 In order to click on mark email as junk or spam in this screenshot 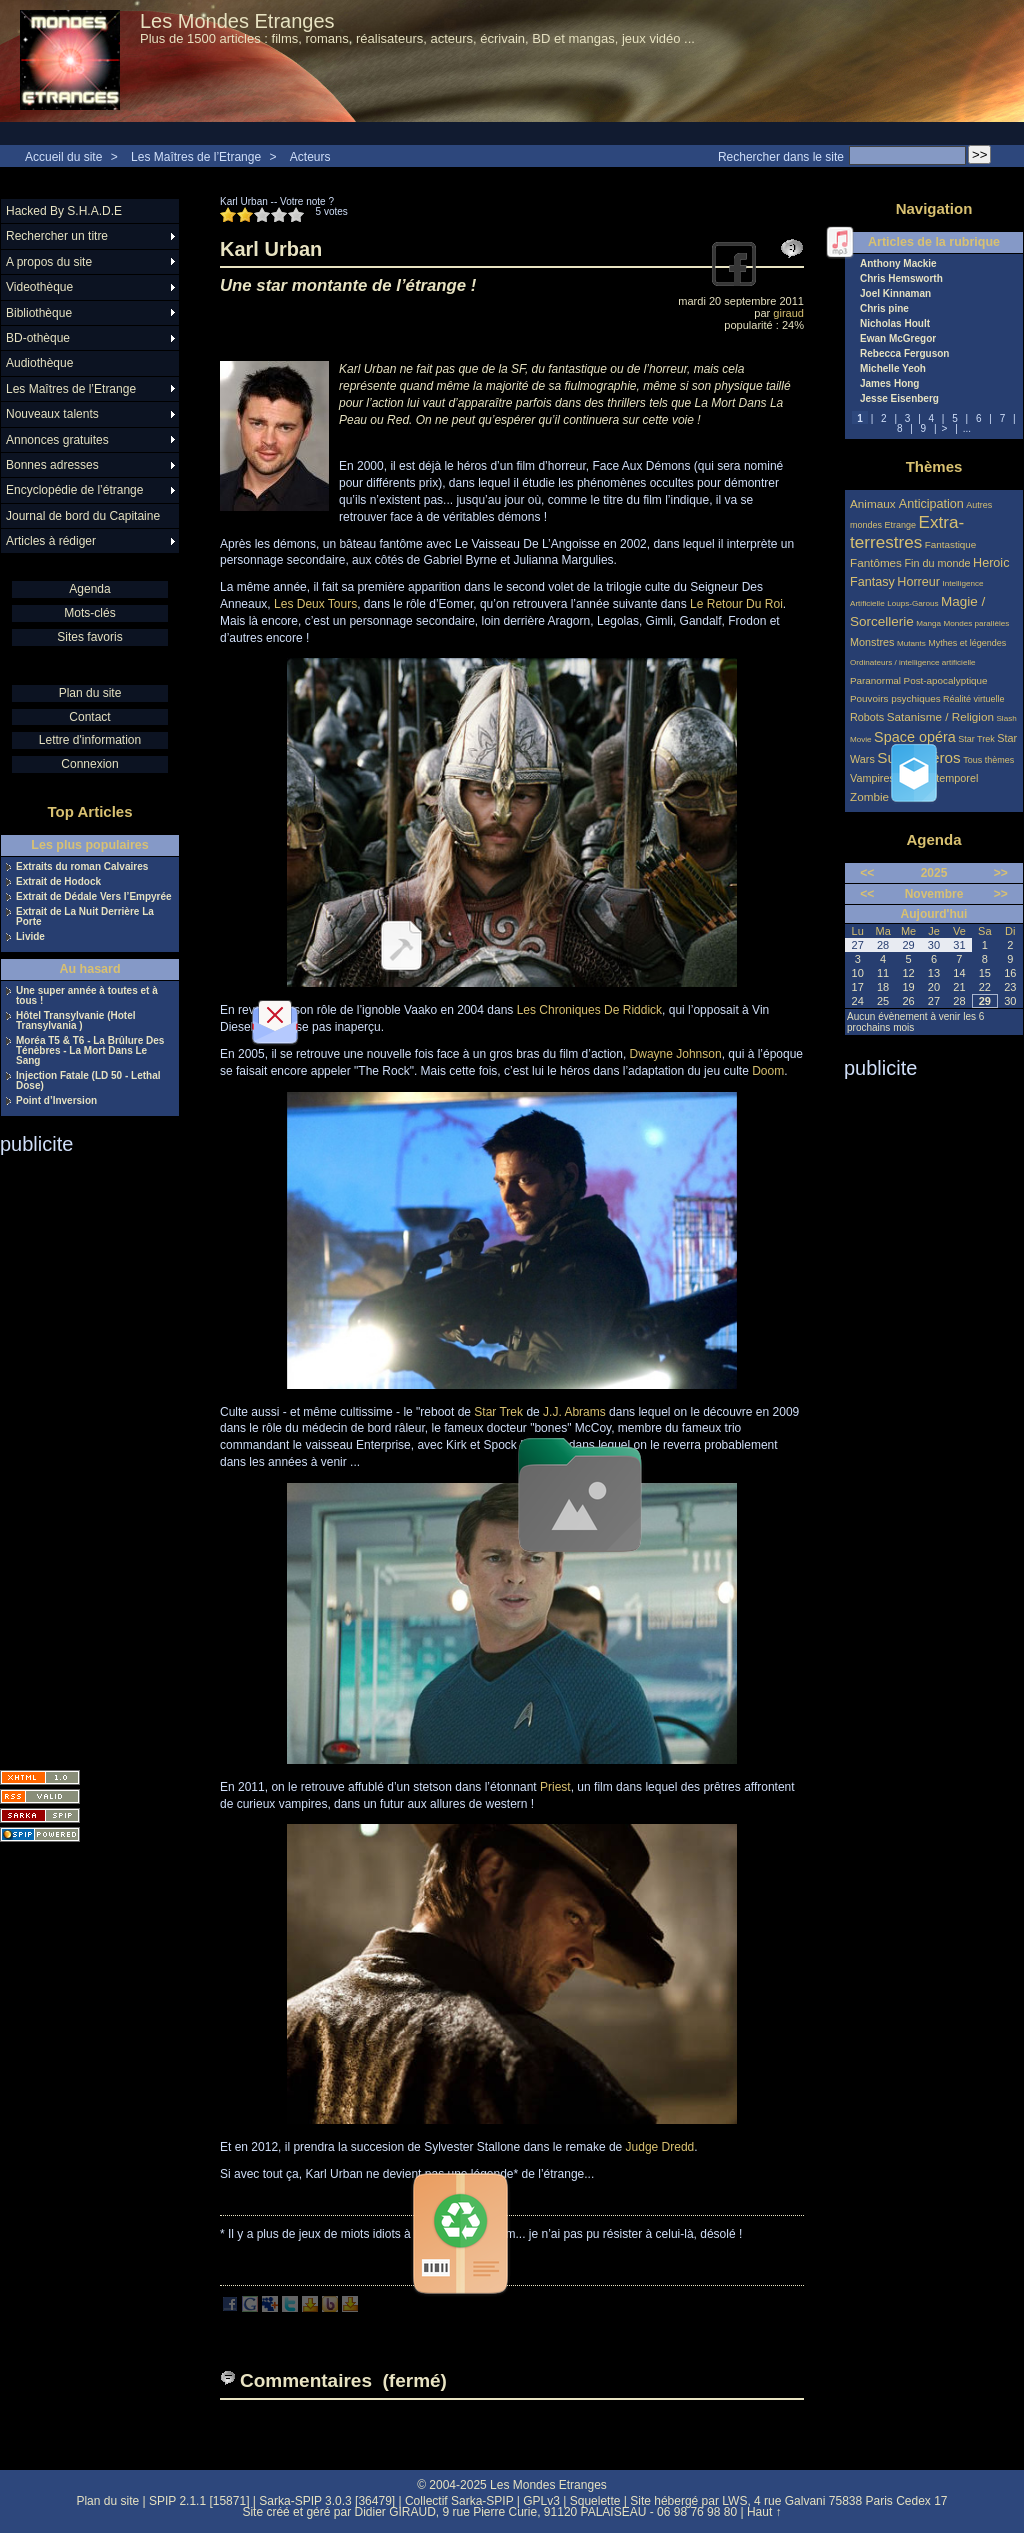, I will do `click(275, 1023)`.